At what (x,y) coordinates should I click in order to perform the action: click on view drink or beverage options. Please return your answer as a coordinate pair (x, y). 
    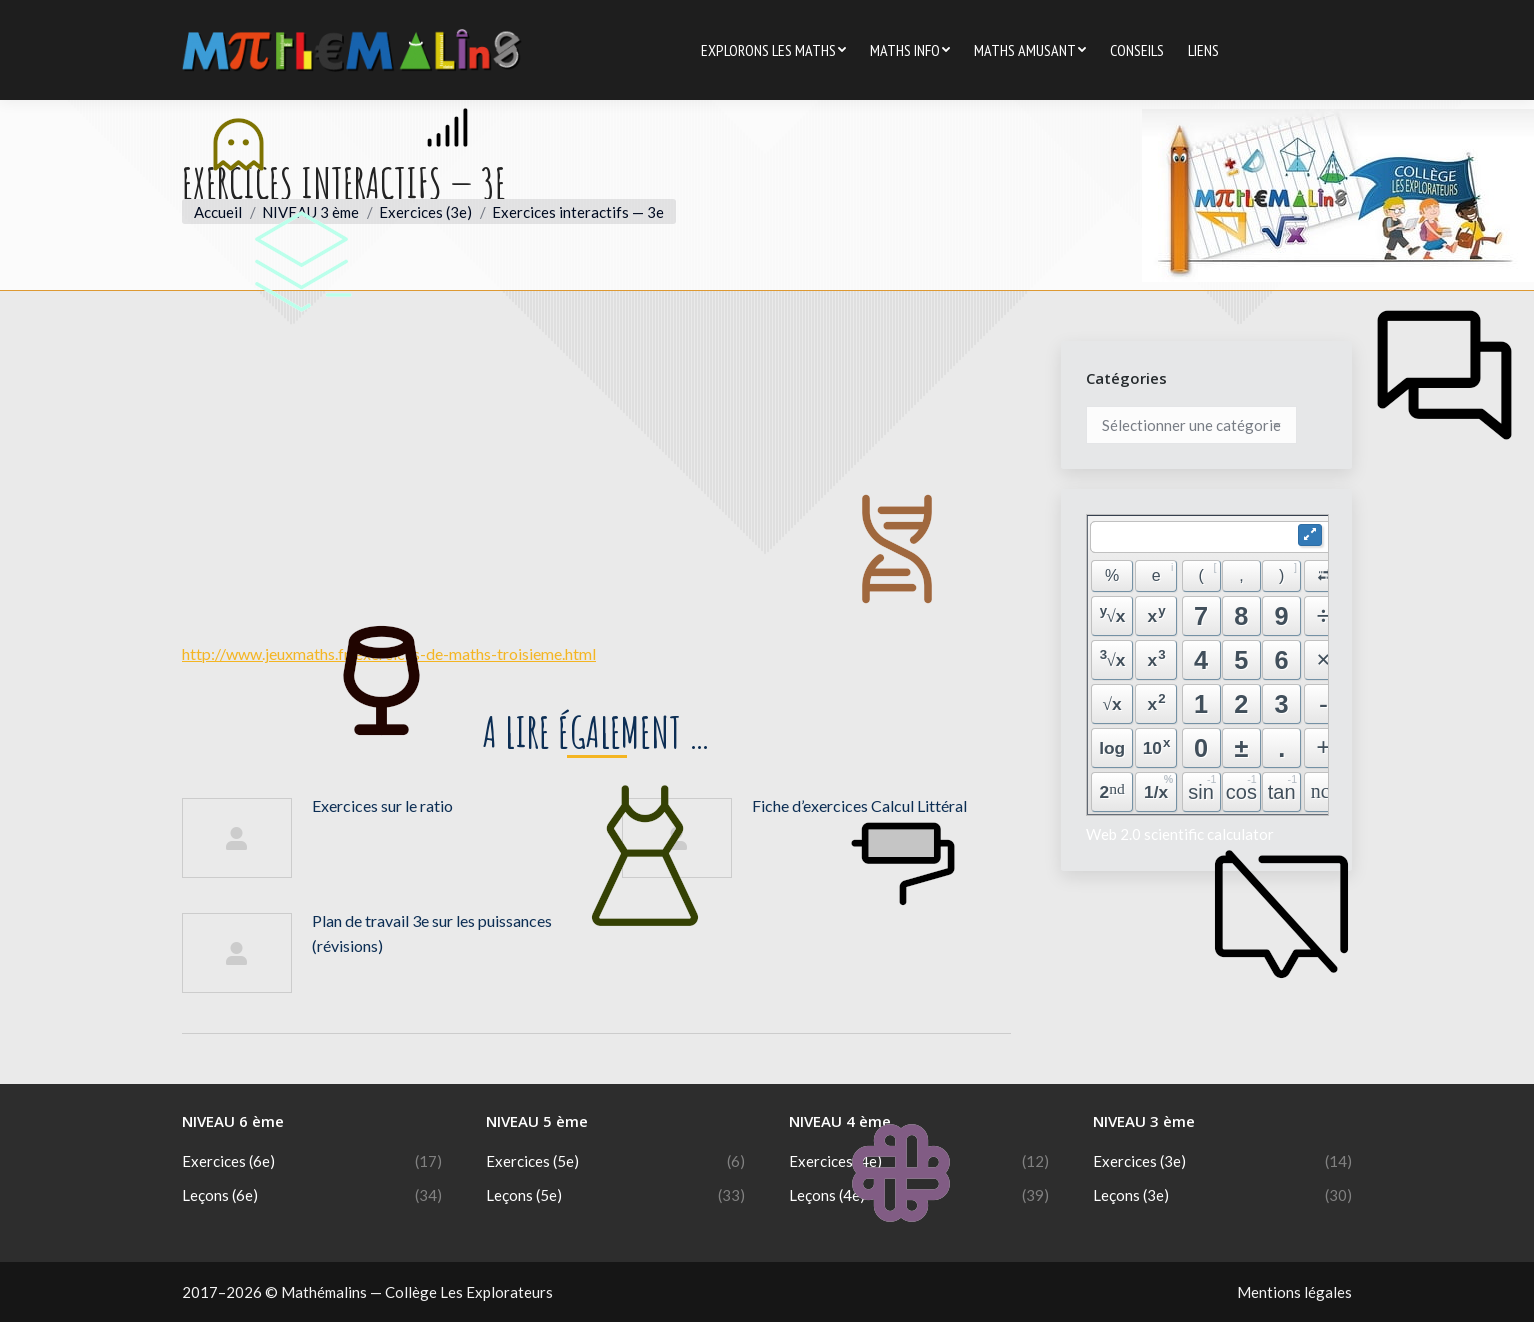
    Looking at the image, I should click on (381, 680).